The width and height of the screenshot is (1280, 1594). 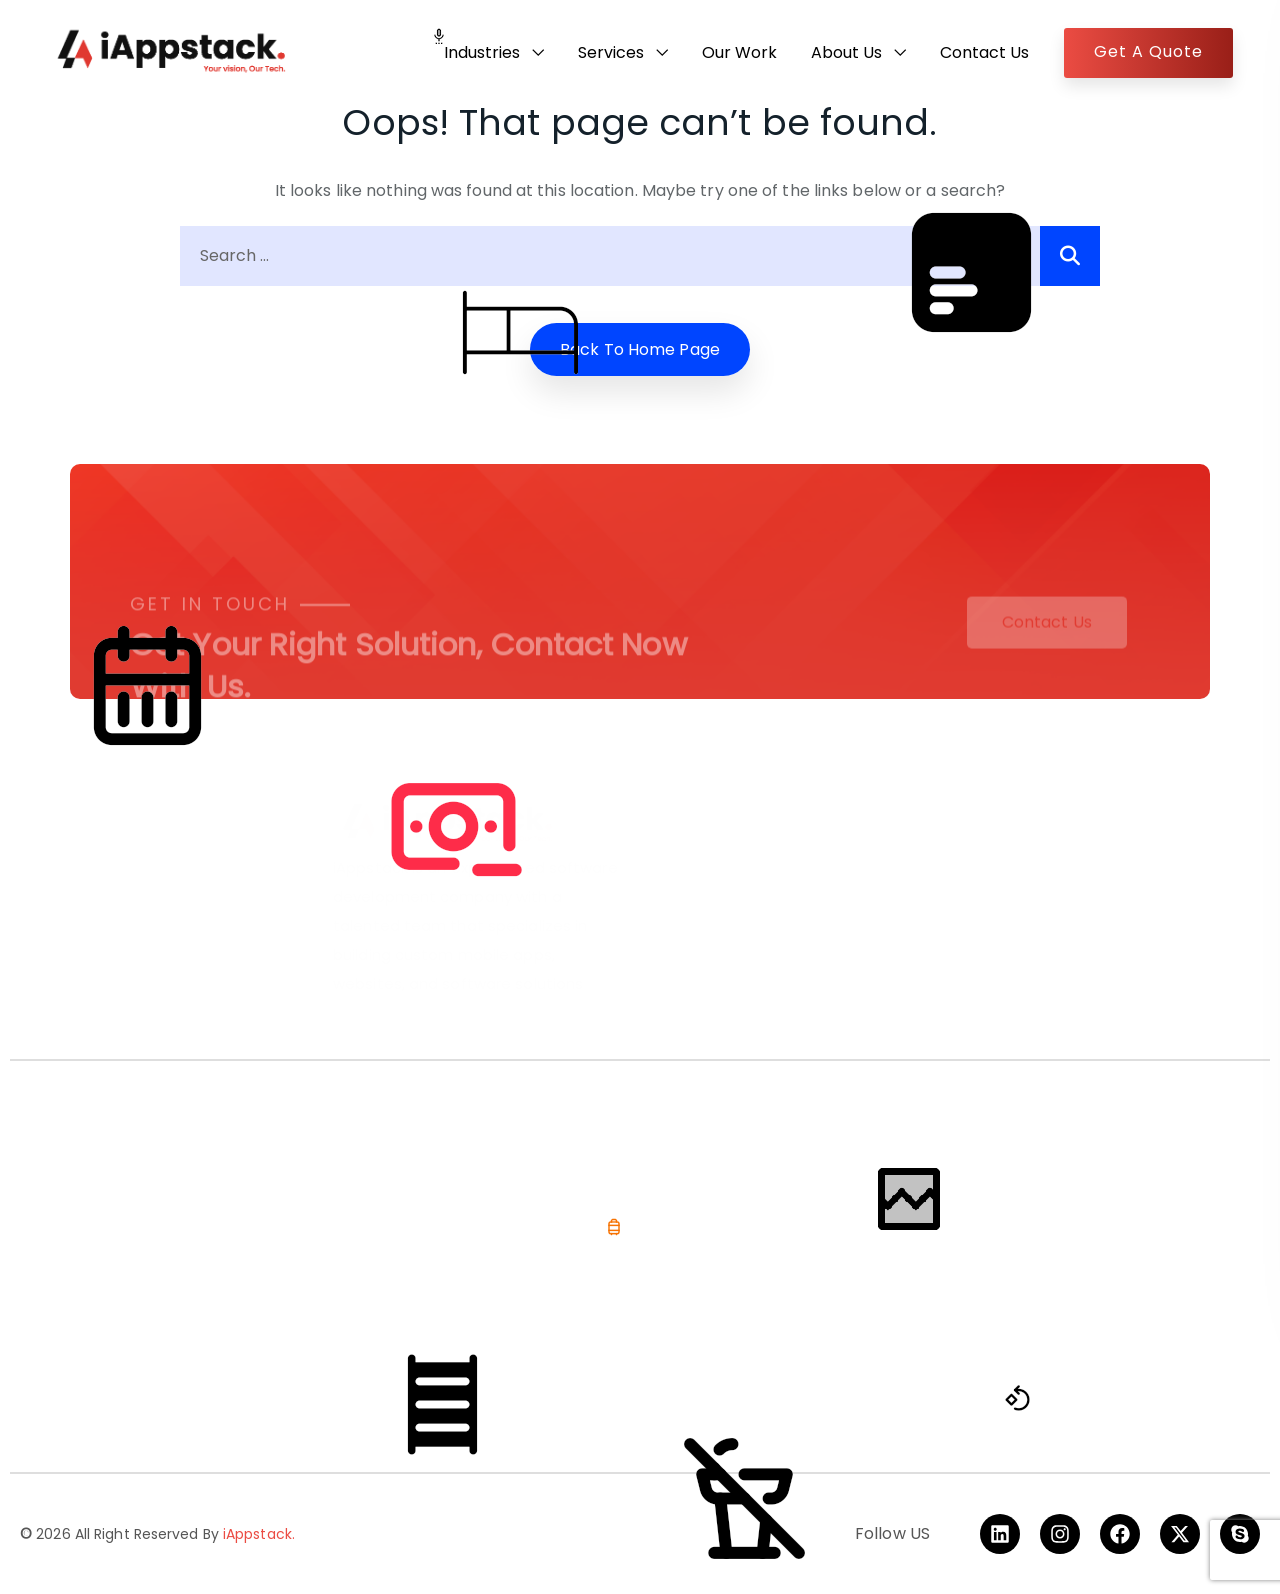 What do you see at coordinates (909, 1199) in the screenshot?
I see `indicates an image failed to load` at bounding box center [909, 1199].